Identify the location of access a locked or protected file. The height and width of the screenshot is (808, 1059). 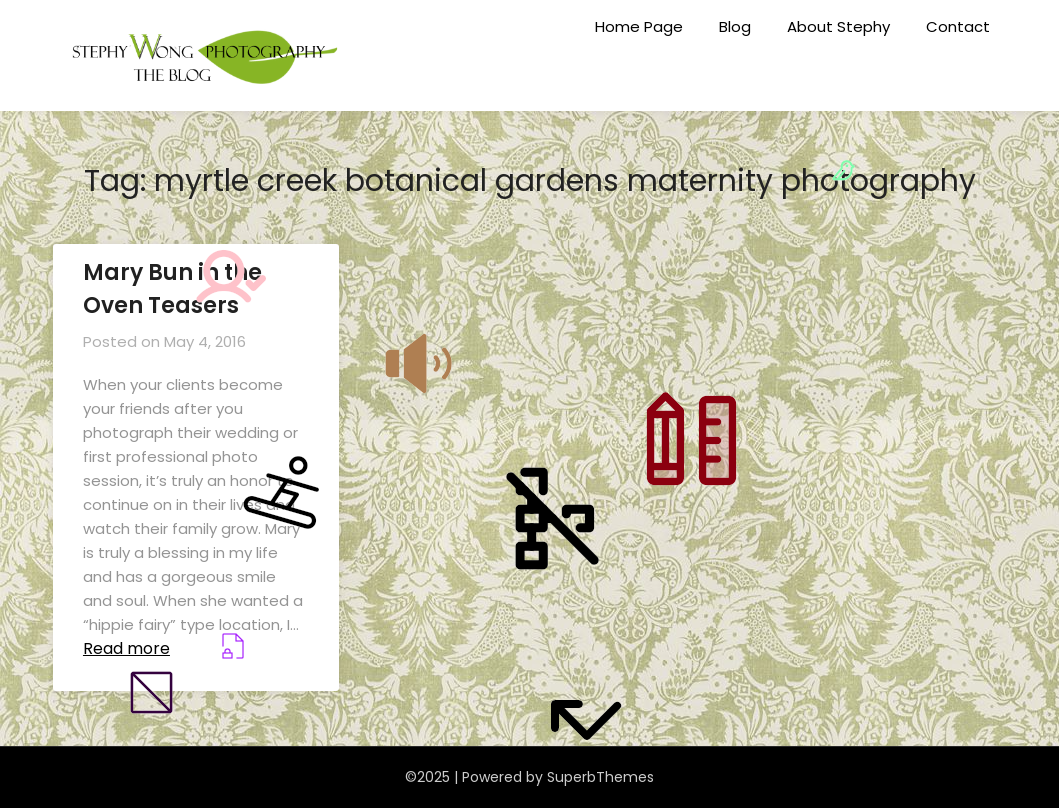
(233, 646).